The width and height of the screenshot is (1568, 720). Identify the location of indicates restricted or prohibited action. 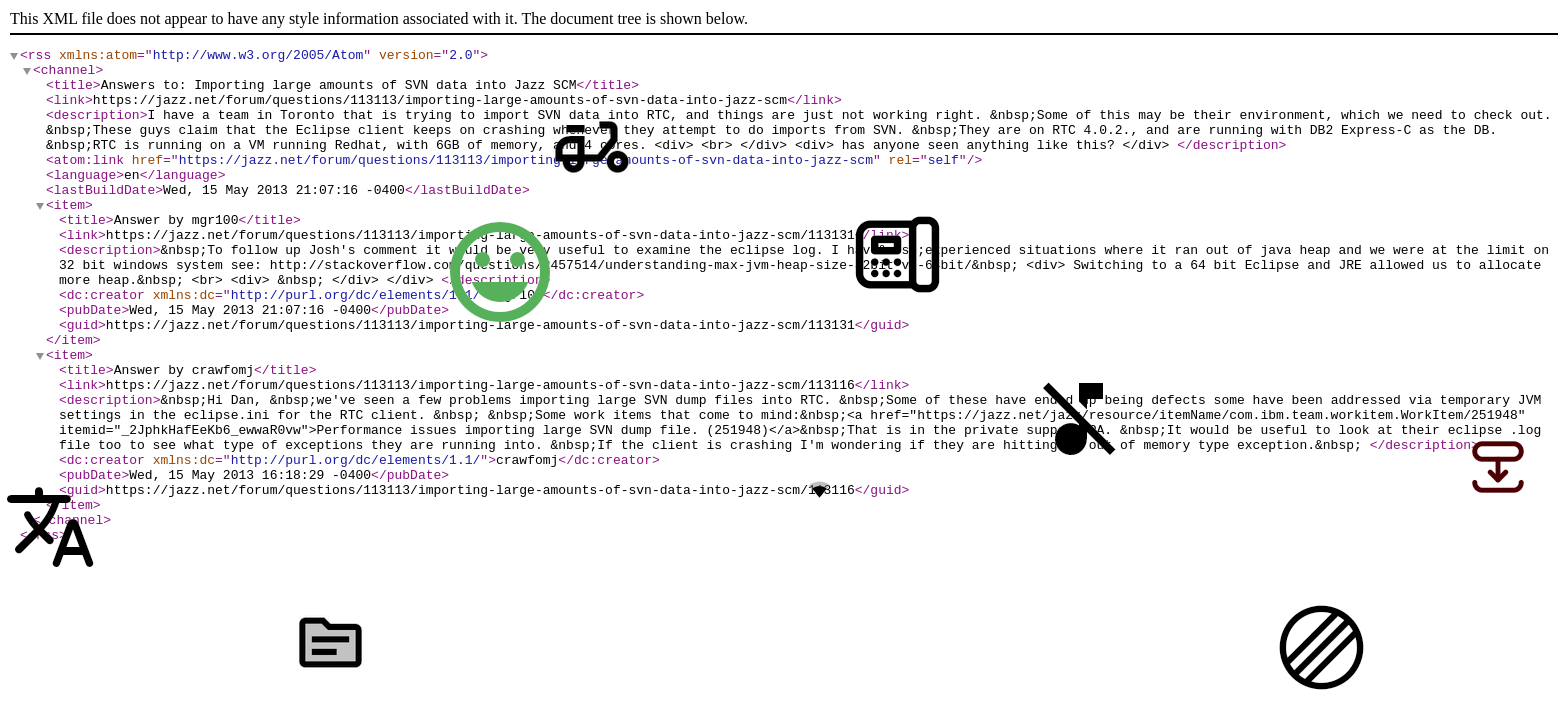
(1321, 647).